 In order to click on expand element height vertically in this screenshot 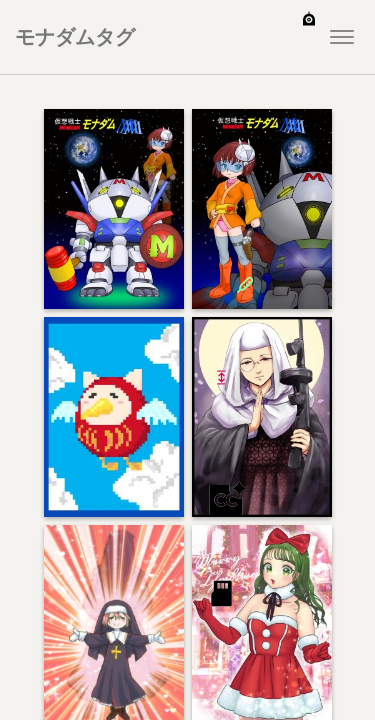, I will do `click(221, 377)`.